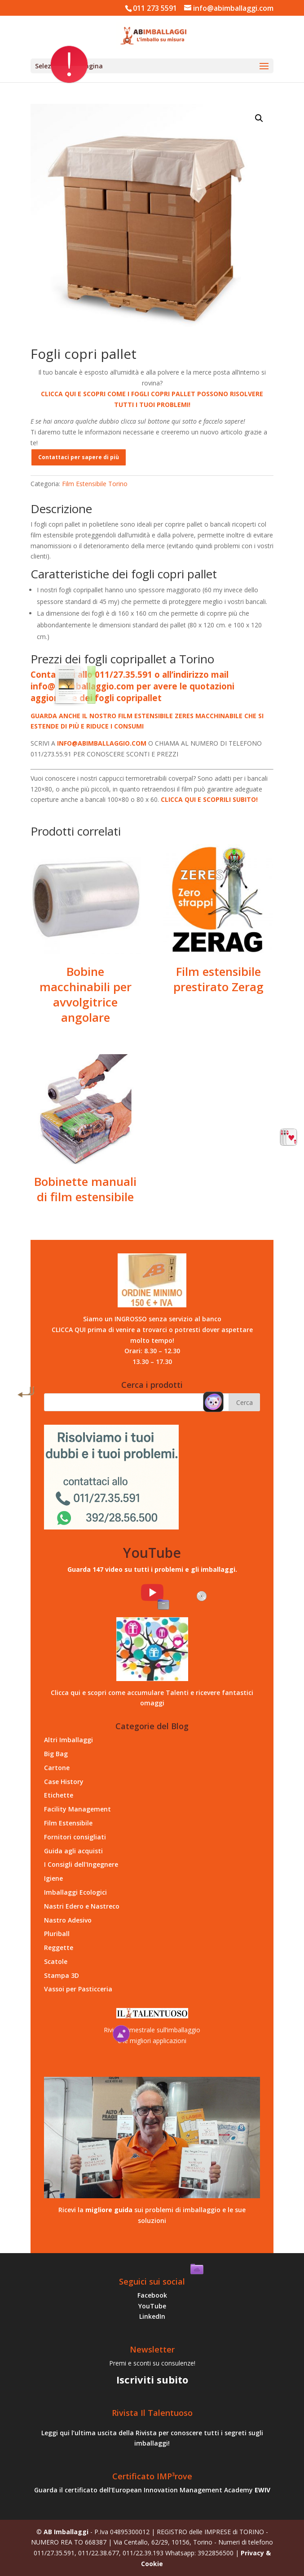 The width and height of the screenshot is (304, 2576). Describe the element at coordinates (69, 64) in the screenshot. I see `indicates an important alert or warning` at that location.